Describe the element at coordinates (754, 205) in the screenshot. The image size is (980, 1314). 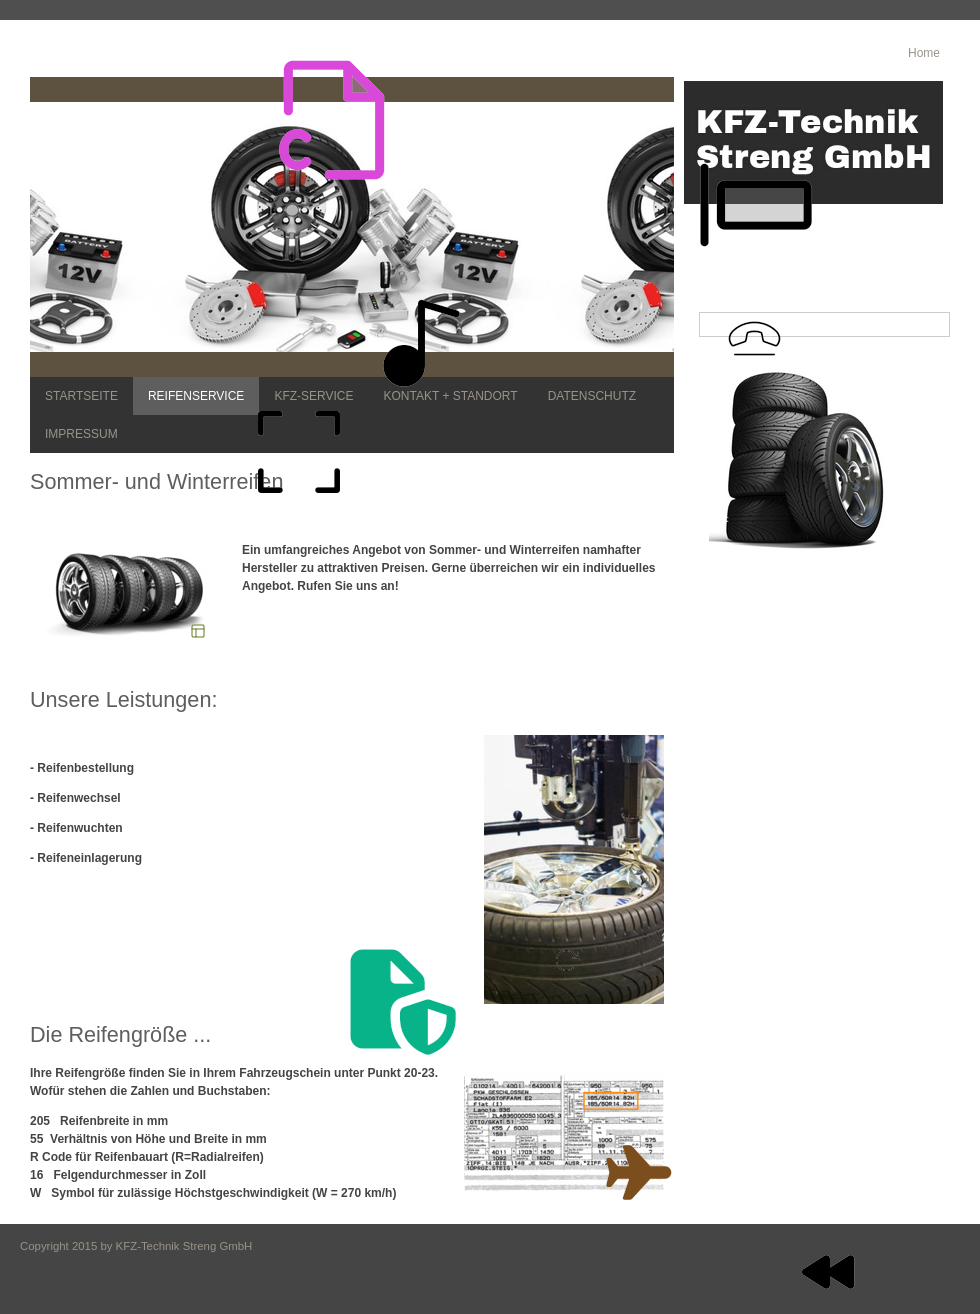
I see `align content to the left edge` at that location.